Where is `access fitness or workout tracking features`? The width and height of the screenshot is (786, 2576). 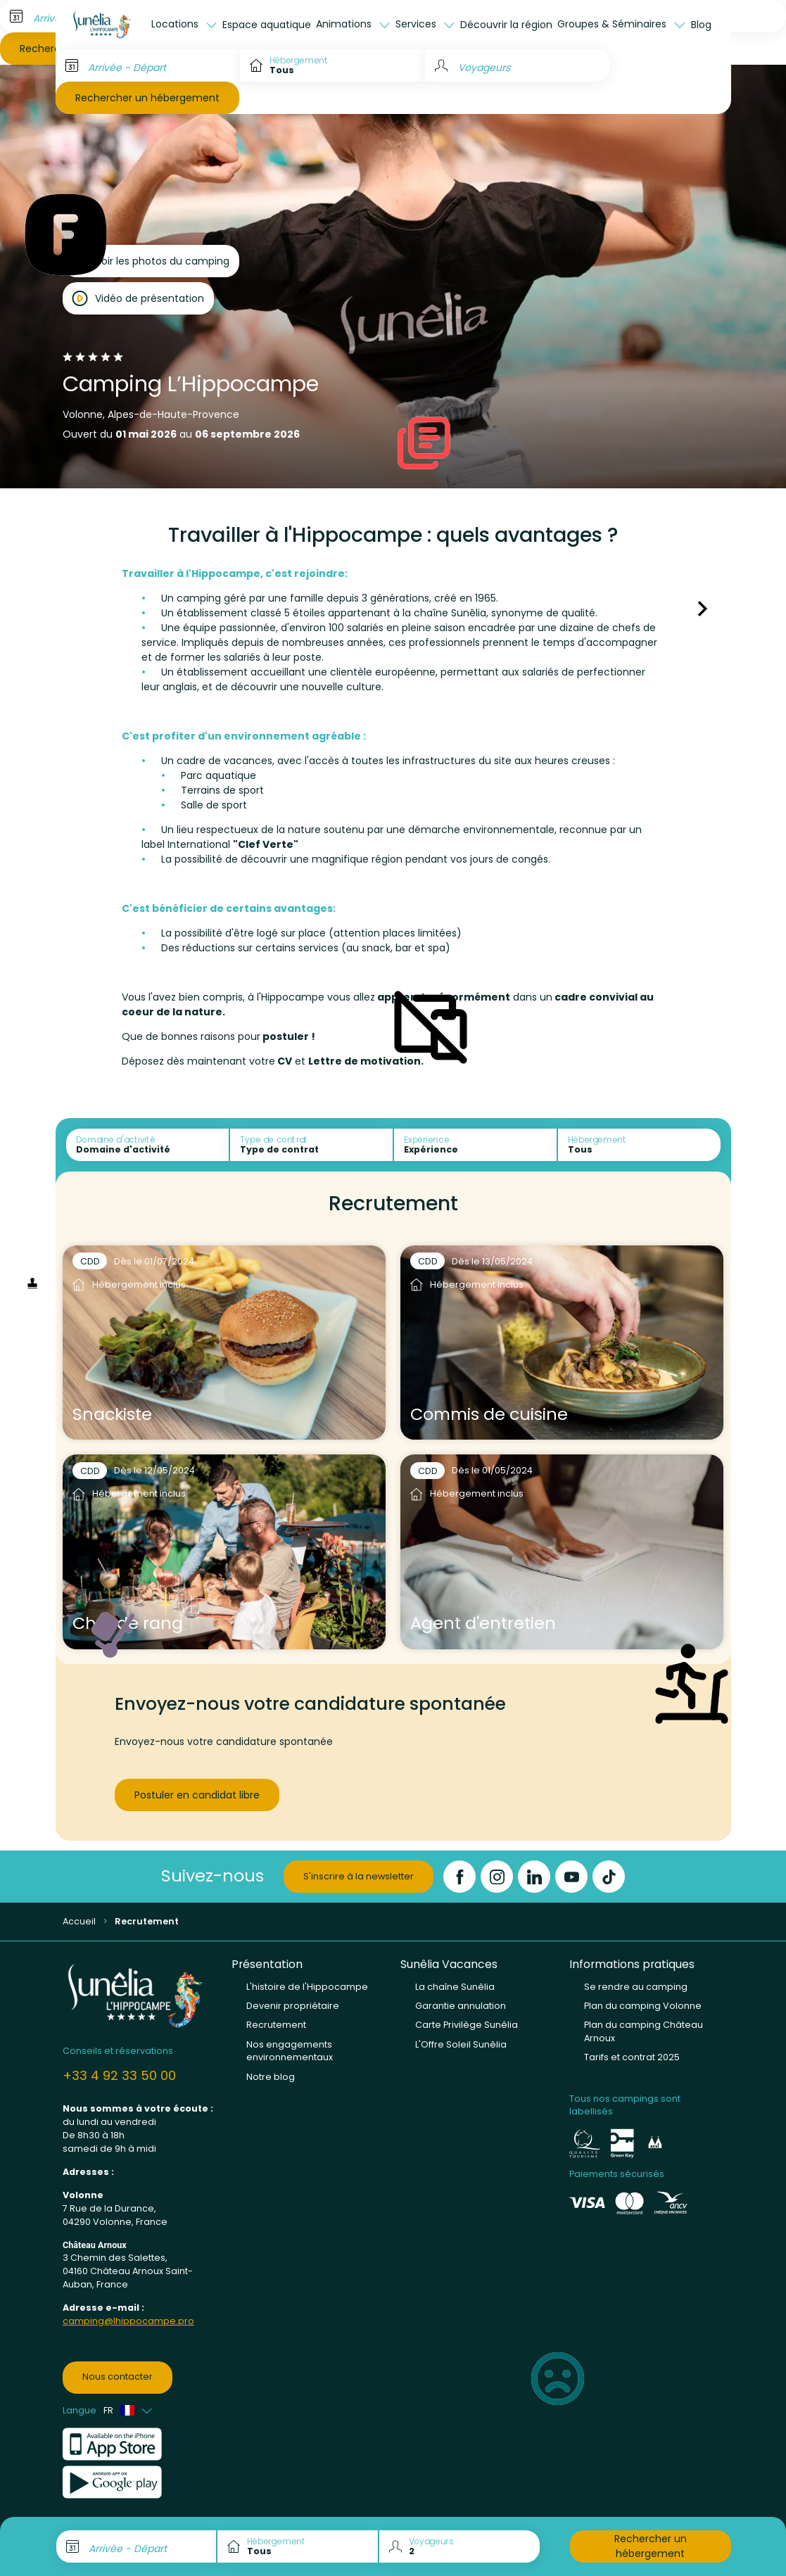 access fitness or workout tracking features is located at coordinates (692, 1684).